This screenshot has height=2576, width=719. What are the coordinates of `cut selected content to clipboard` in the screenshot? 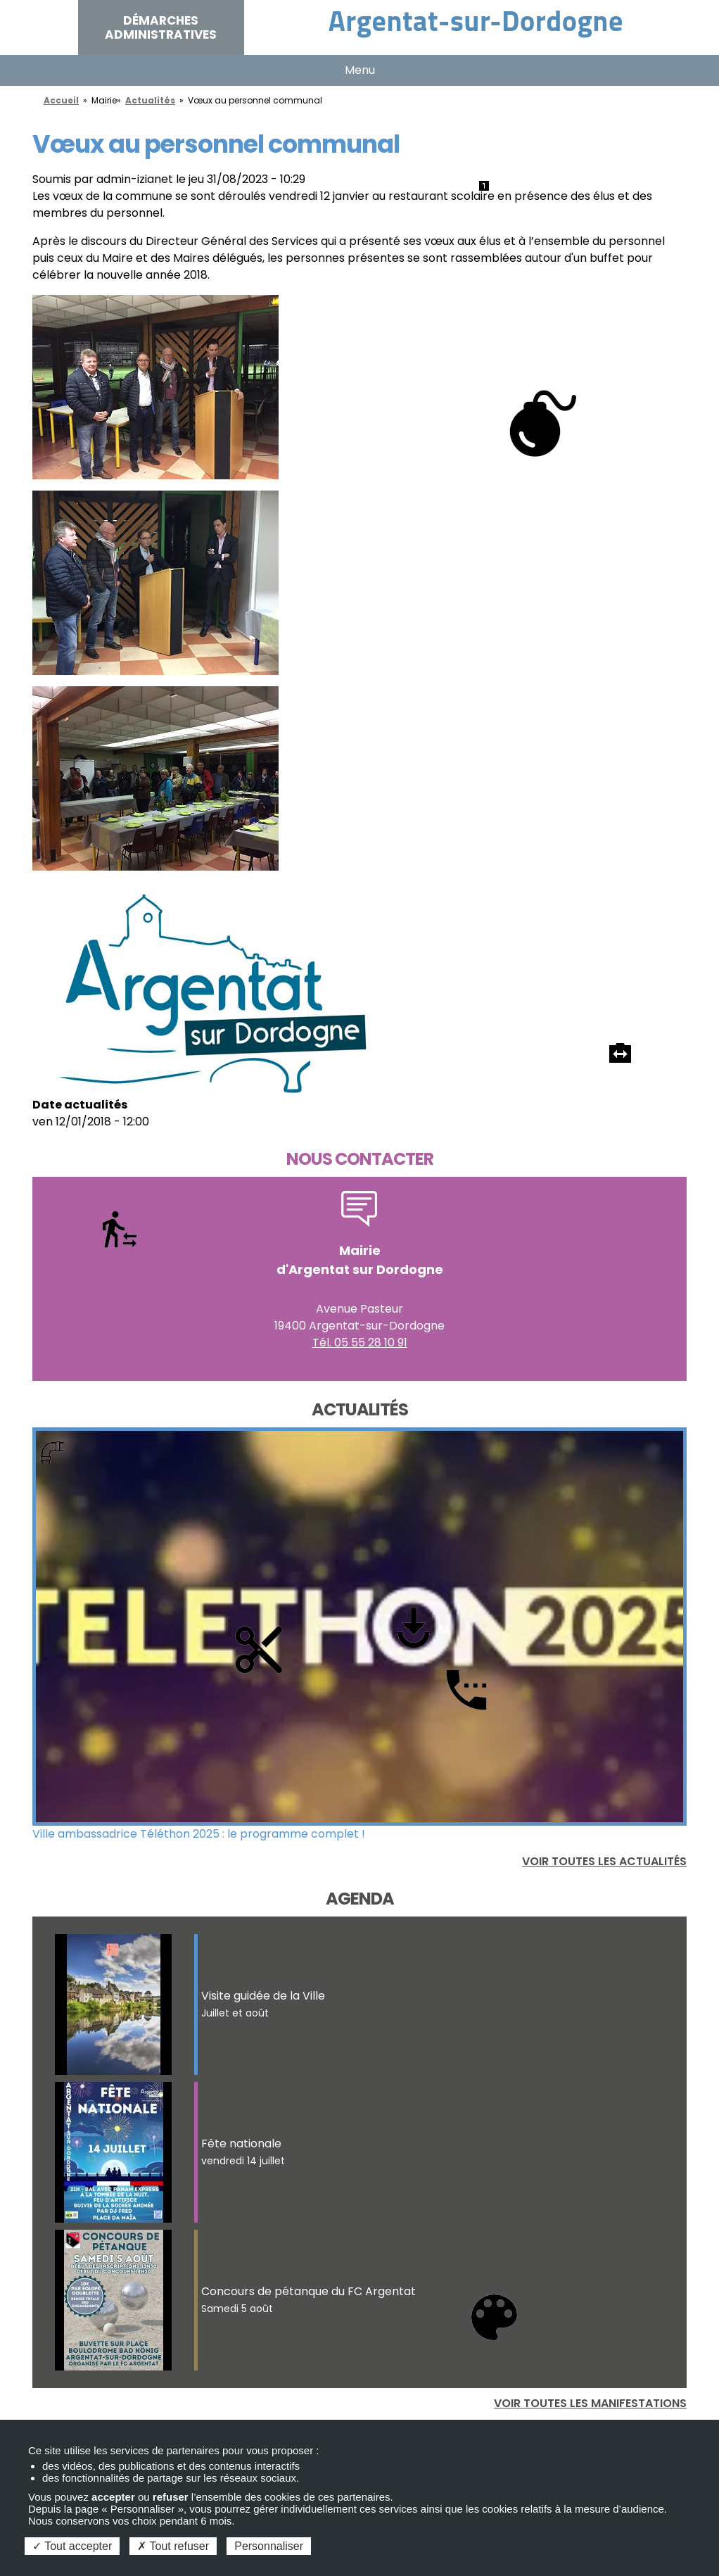 It's located at (259, 1650).